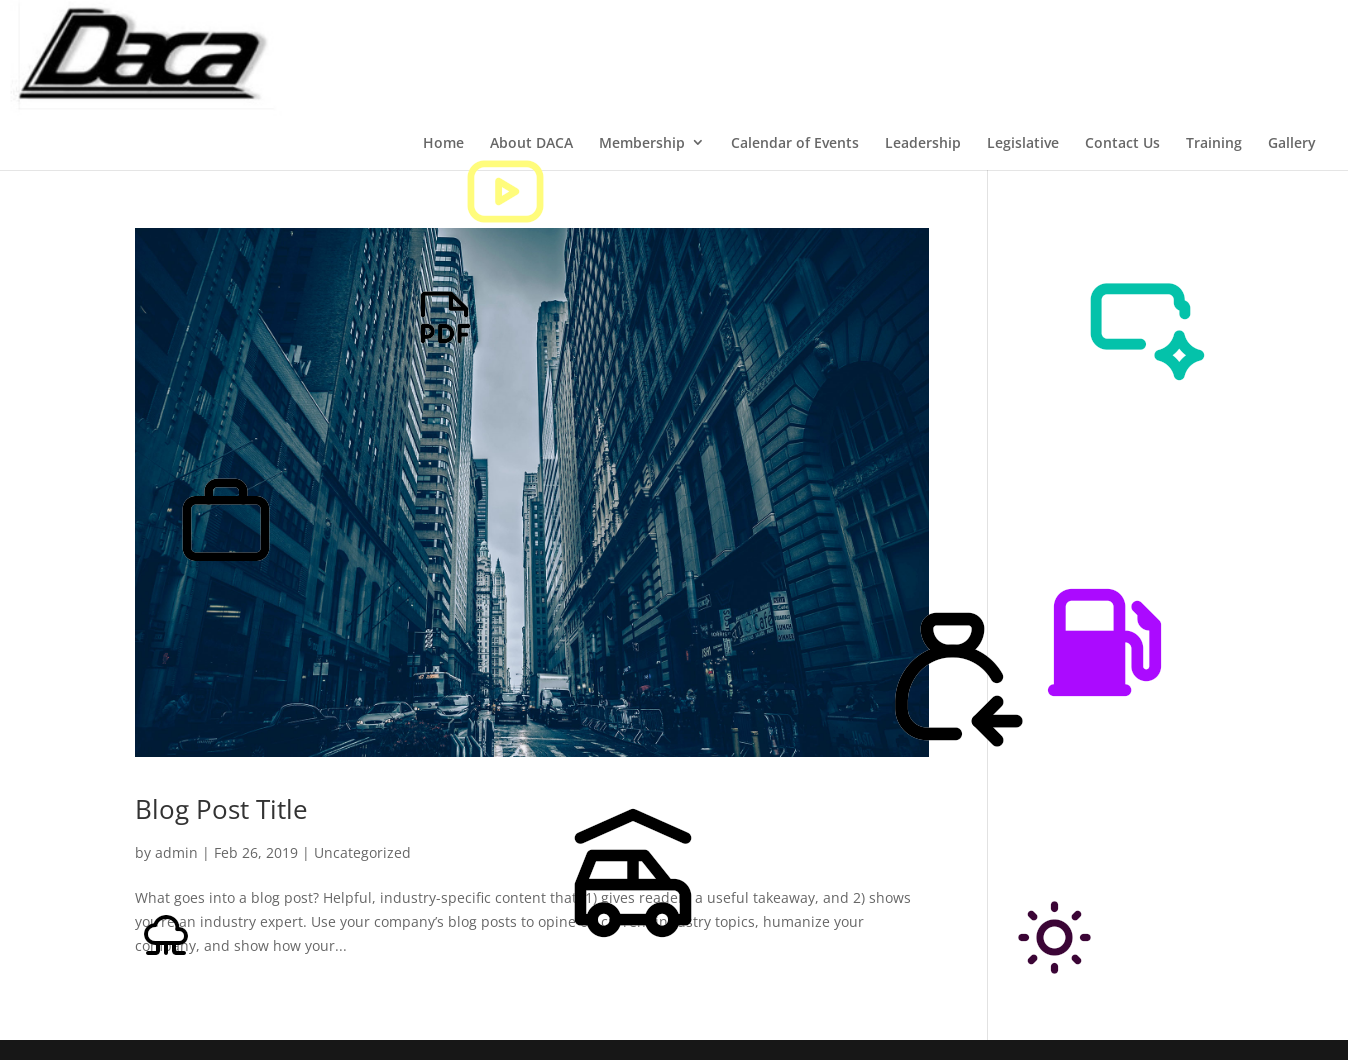 The width and height of the screenshot is (1348, 1060). I want to click on find nearby gas stations, so click(1107, 642).